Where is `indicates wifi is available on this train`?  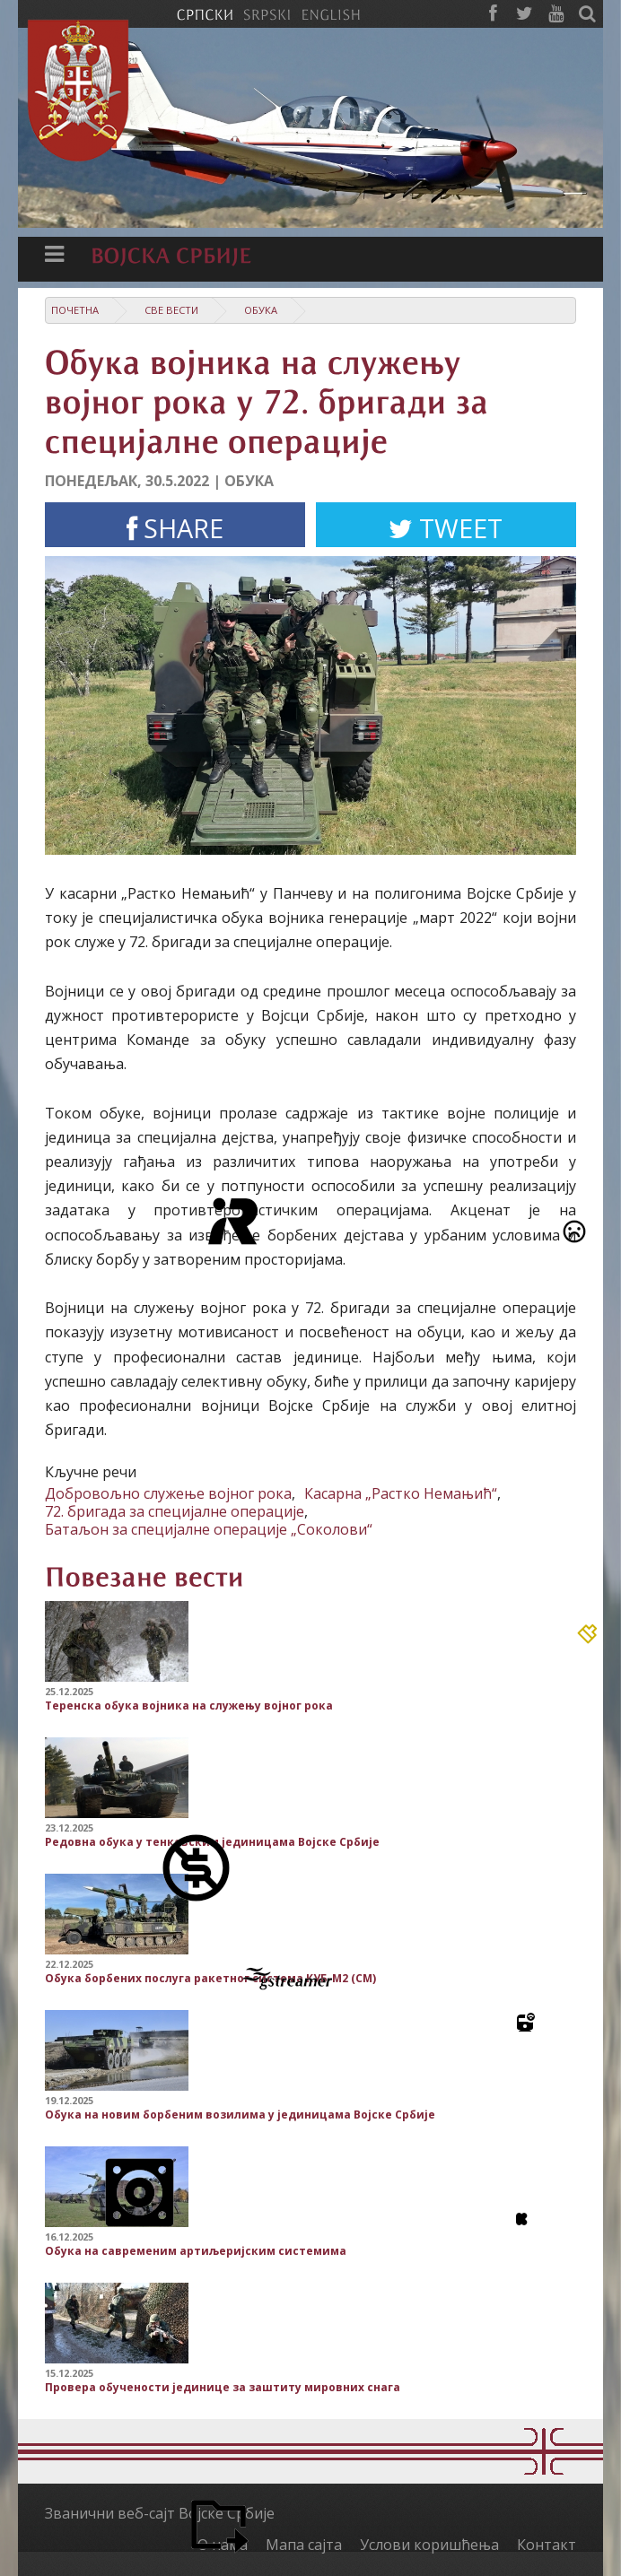 indicates wifi is available on this train is located at coordinates (525, 2023).